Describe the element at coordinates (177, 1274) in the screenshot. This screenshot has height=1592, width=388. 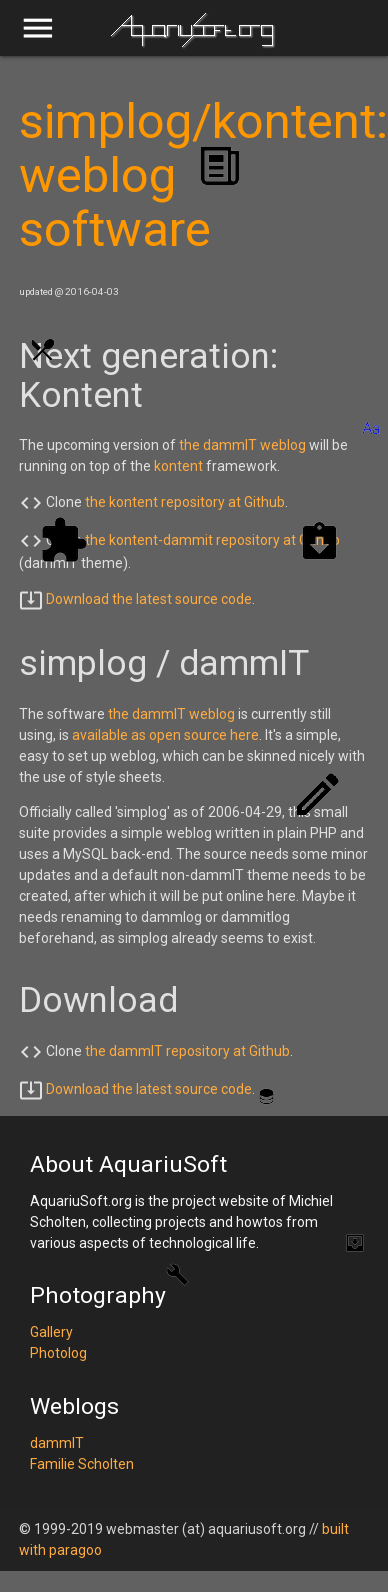
I see `access settings or configuration options` at that location.